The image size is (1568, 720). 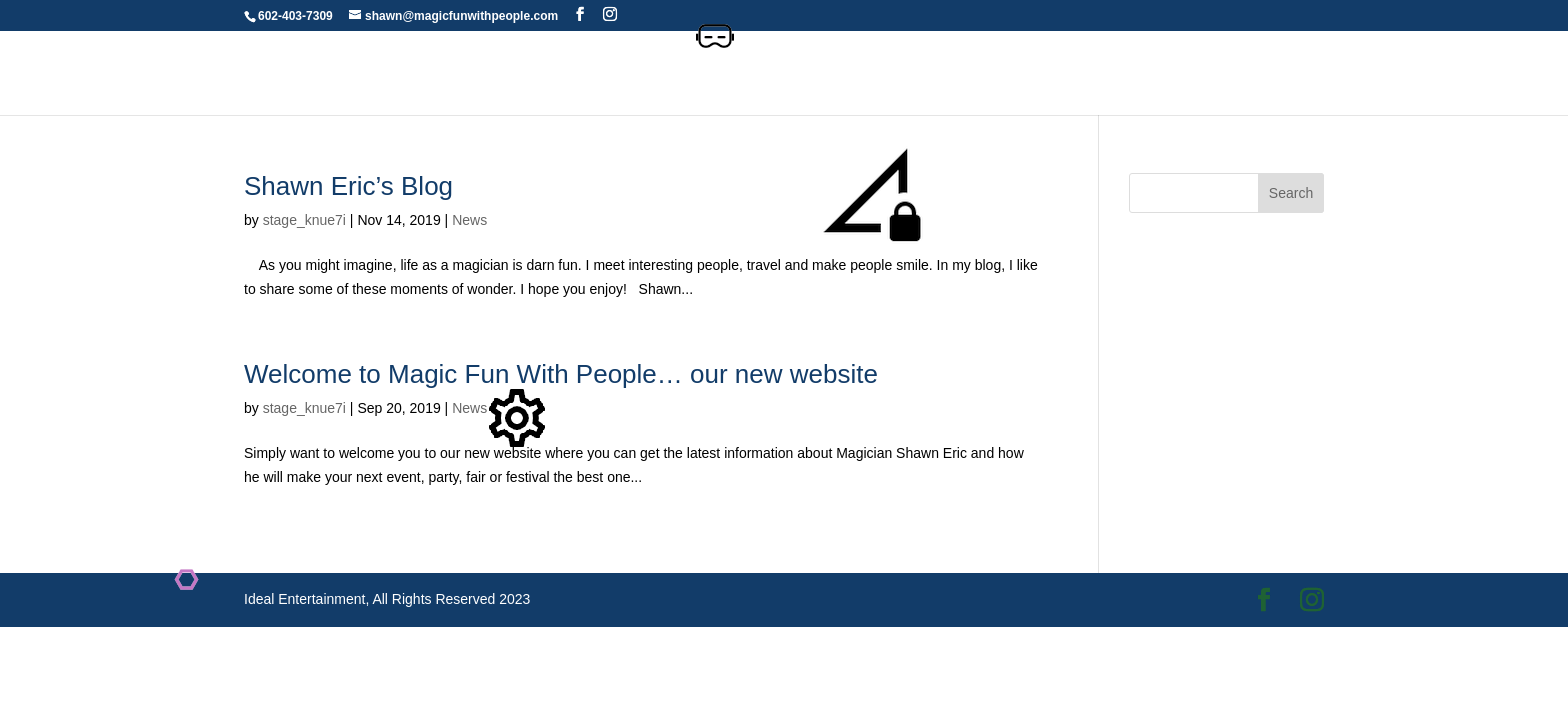 I want to click on unverified data breakpoint in debug mode, so click(x=187, y=579).